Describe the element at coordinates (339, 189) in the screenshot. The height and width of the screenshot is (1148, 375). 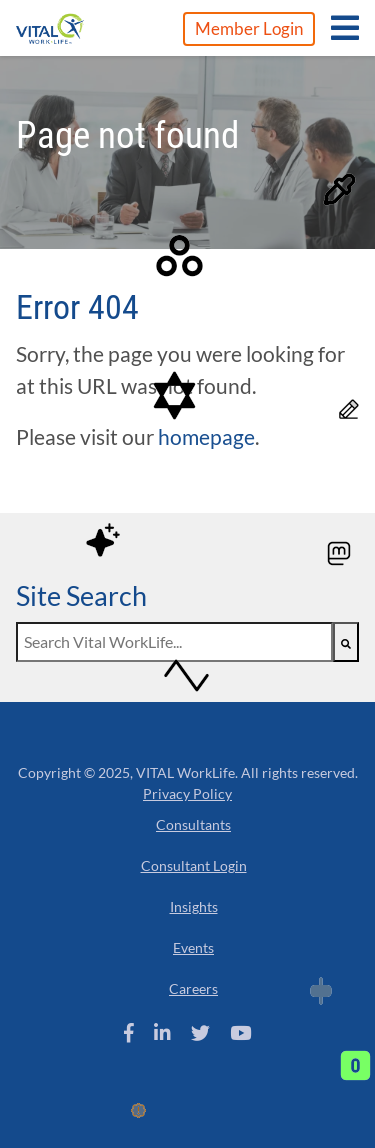
I see `pick a color from the canvas` at that location.